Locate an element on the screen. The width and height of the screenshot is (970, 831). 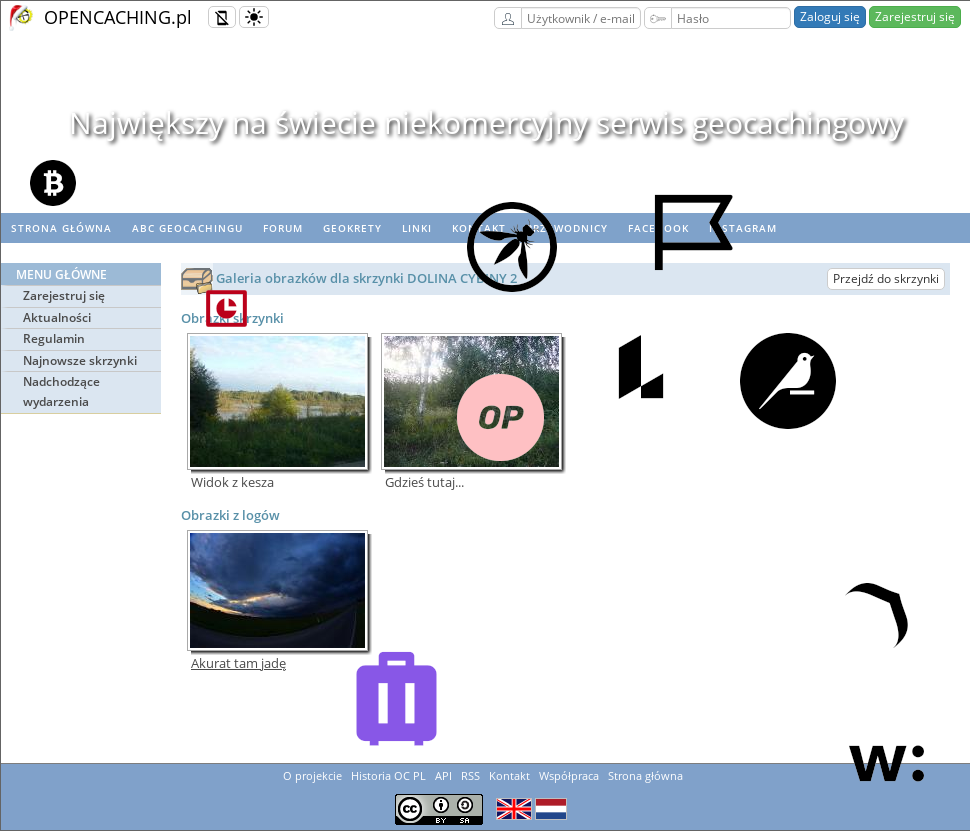
OWASP (Open Web Application Security Project) logo is located at coordinates (512, 247).